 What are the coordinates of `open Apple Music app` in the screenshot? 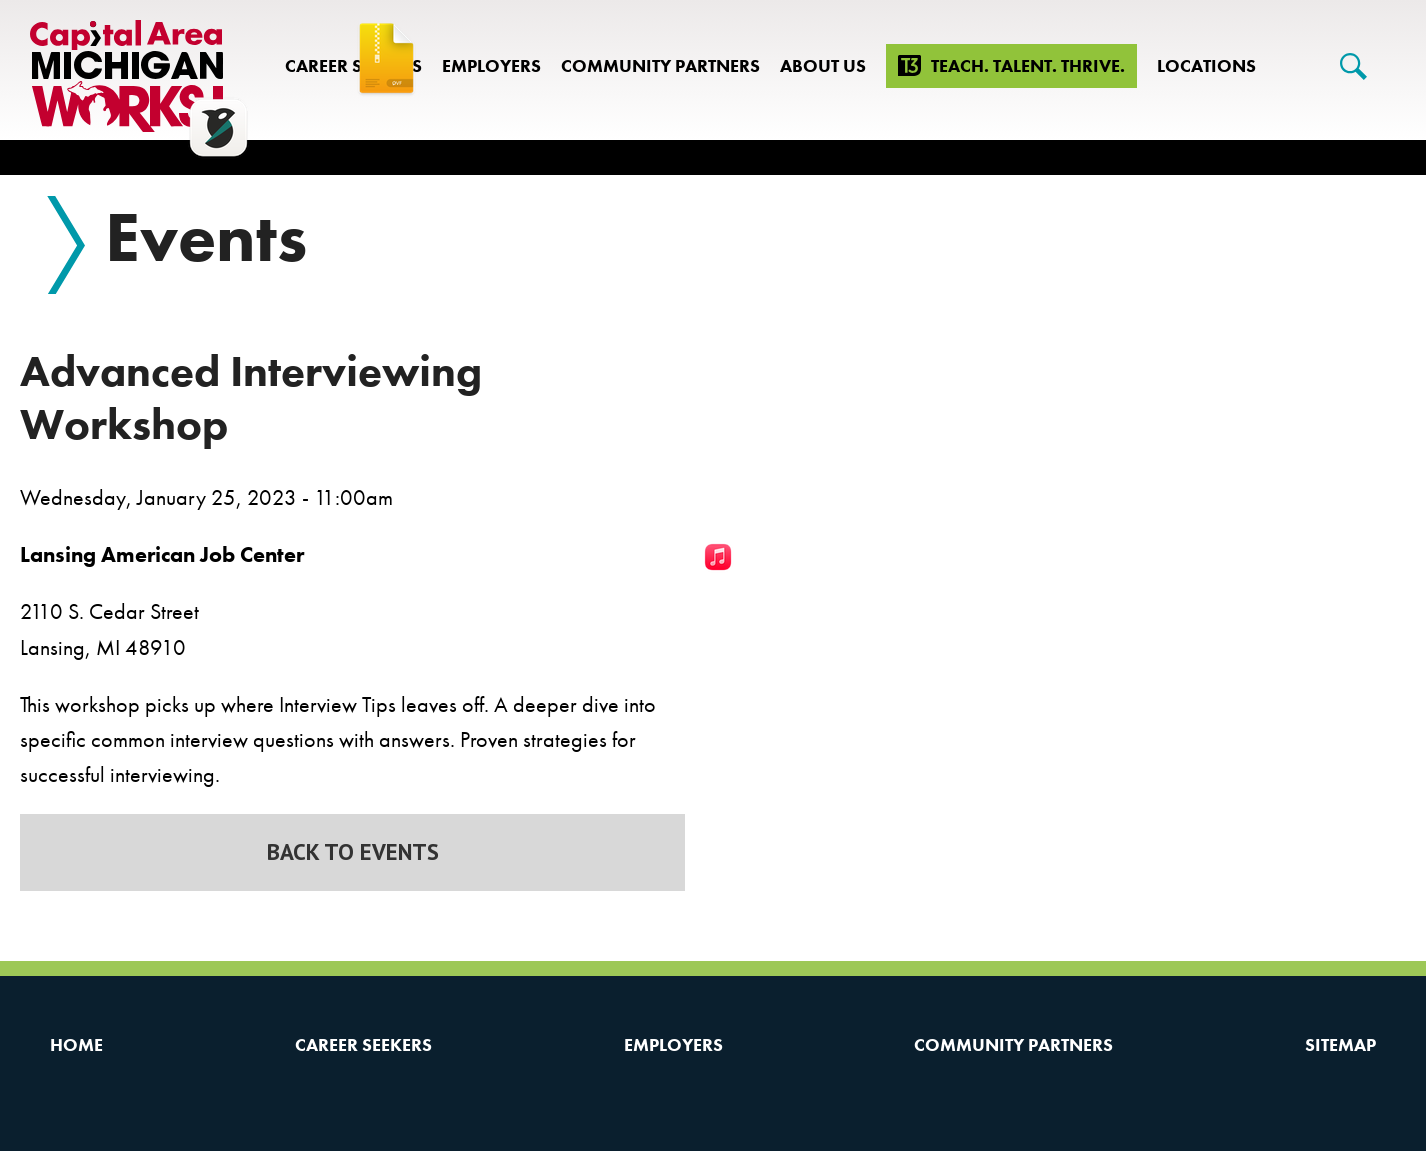 It's located at (718, 557).